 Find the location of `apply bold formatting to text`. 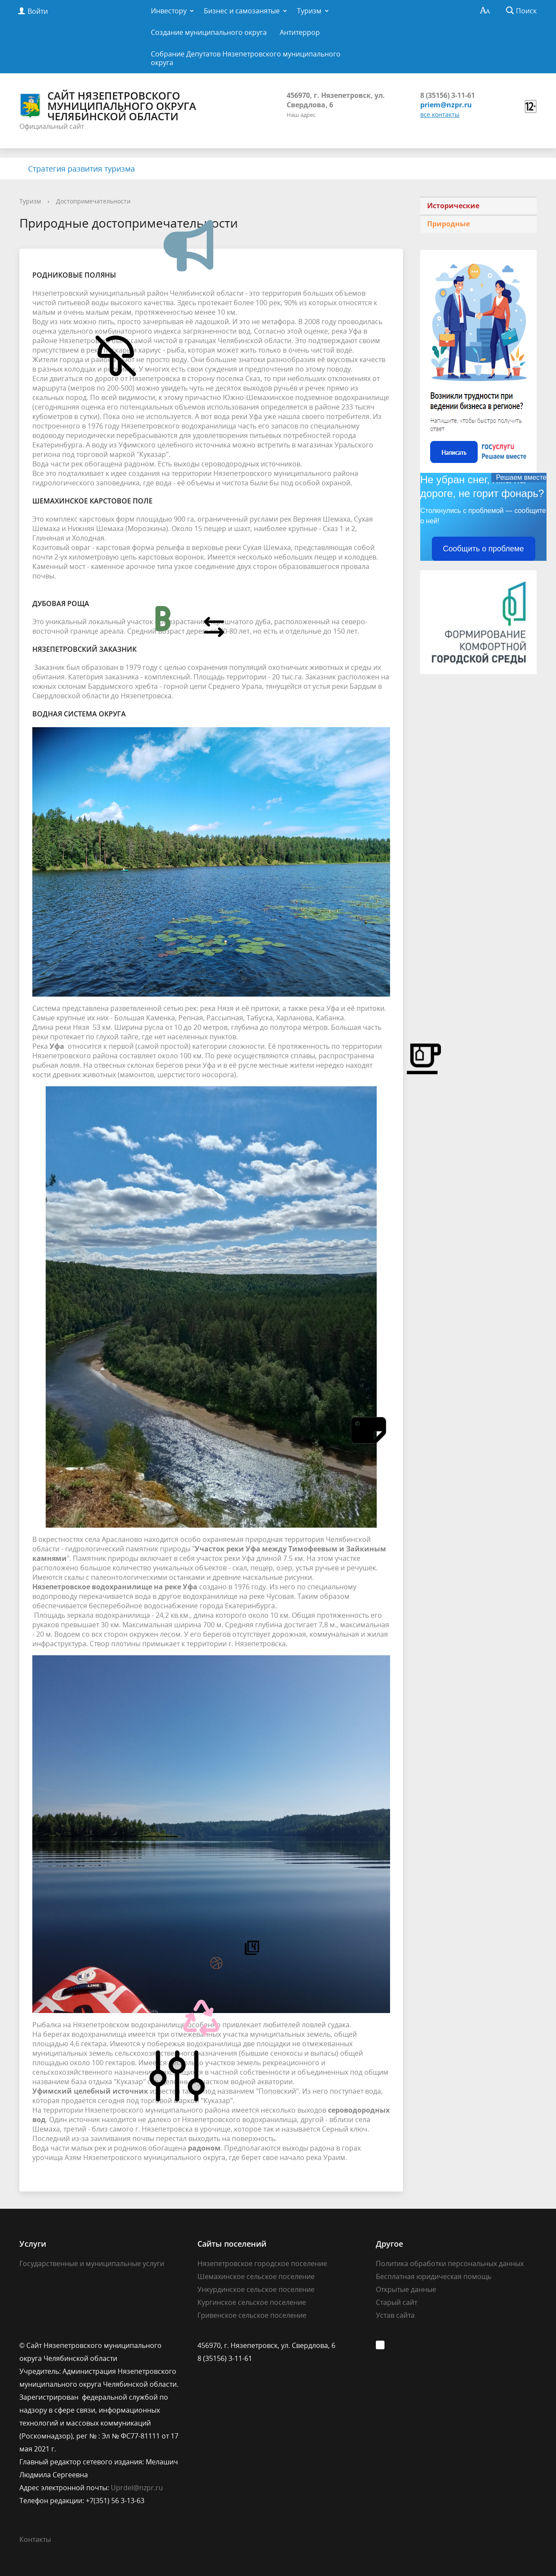

apply bold formatting to text is located at coordinates (163, 619).